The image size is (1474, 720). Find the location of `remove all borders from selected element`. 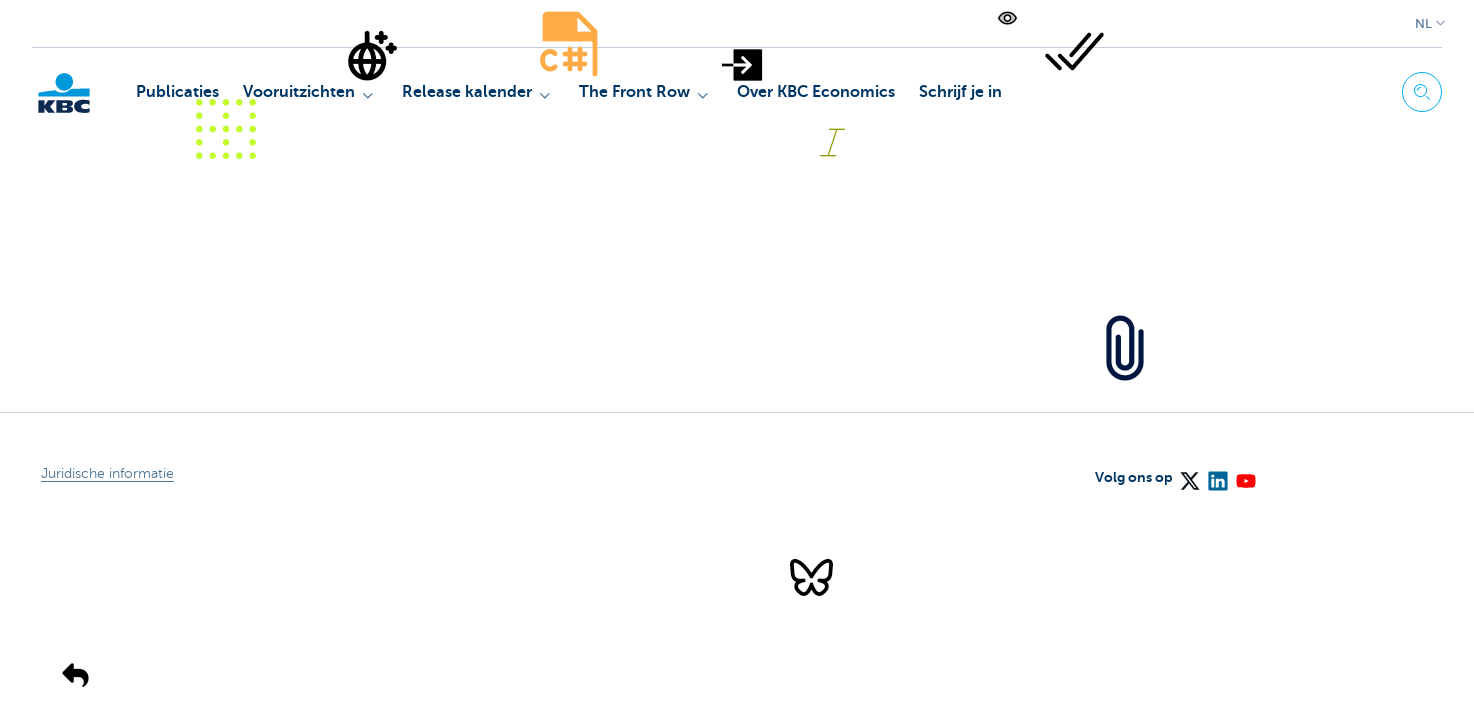

remove all borders from selected element is located at coordinates (226, 129).